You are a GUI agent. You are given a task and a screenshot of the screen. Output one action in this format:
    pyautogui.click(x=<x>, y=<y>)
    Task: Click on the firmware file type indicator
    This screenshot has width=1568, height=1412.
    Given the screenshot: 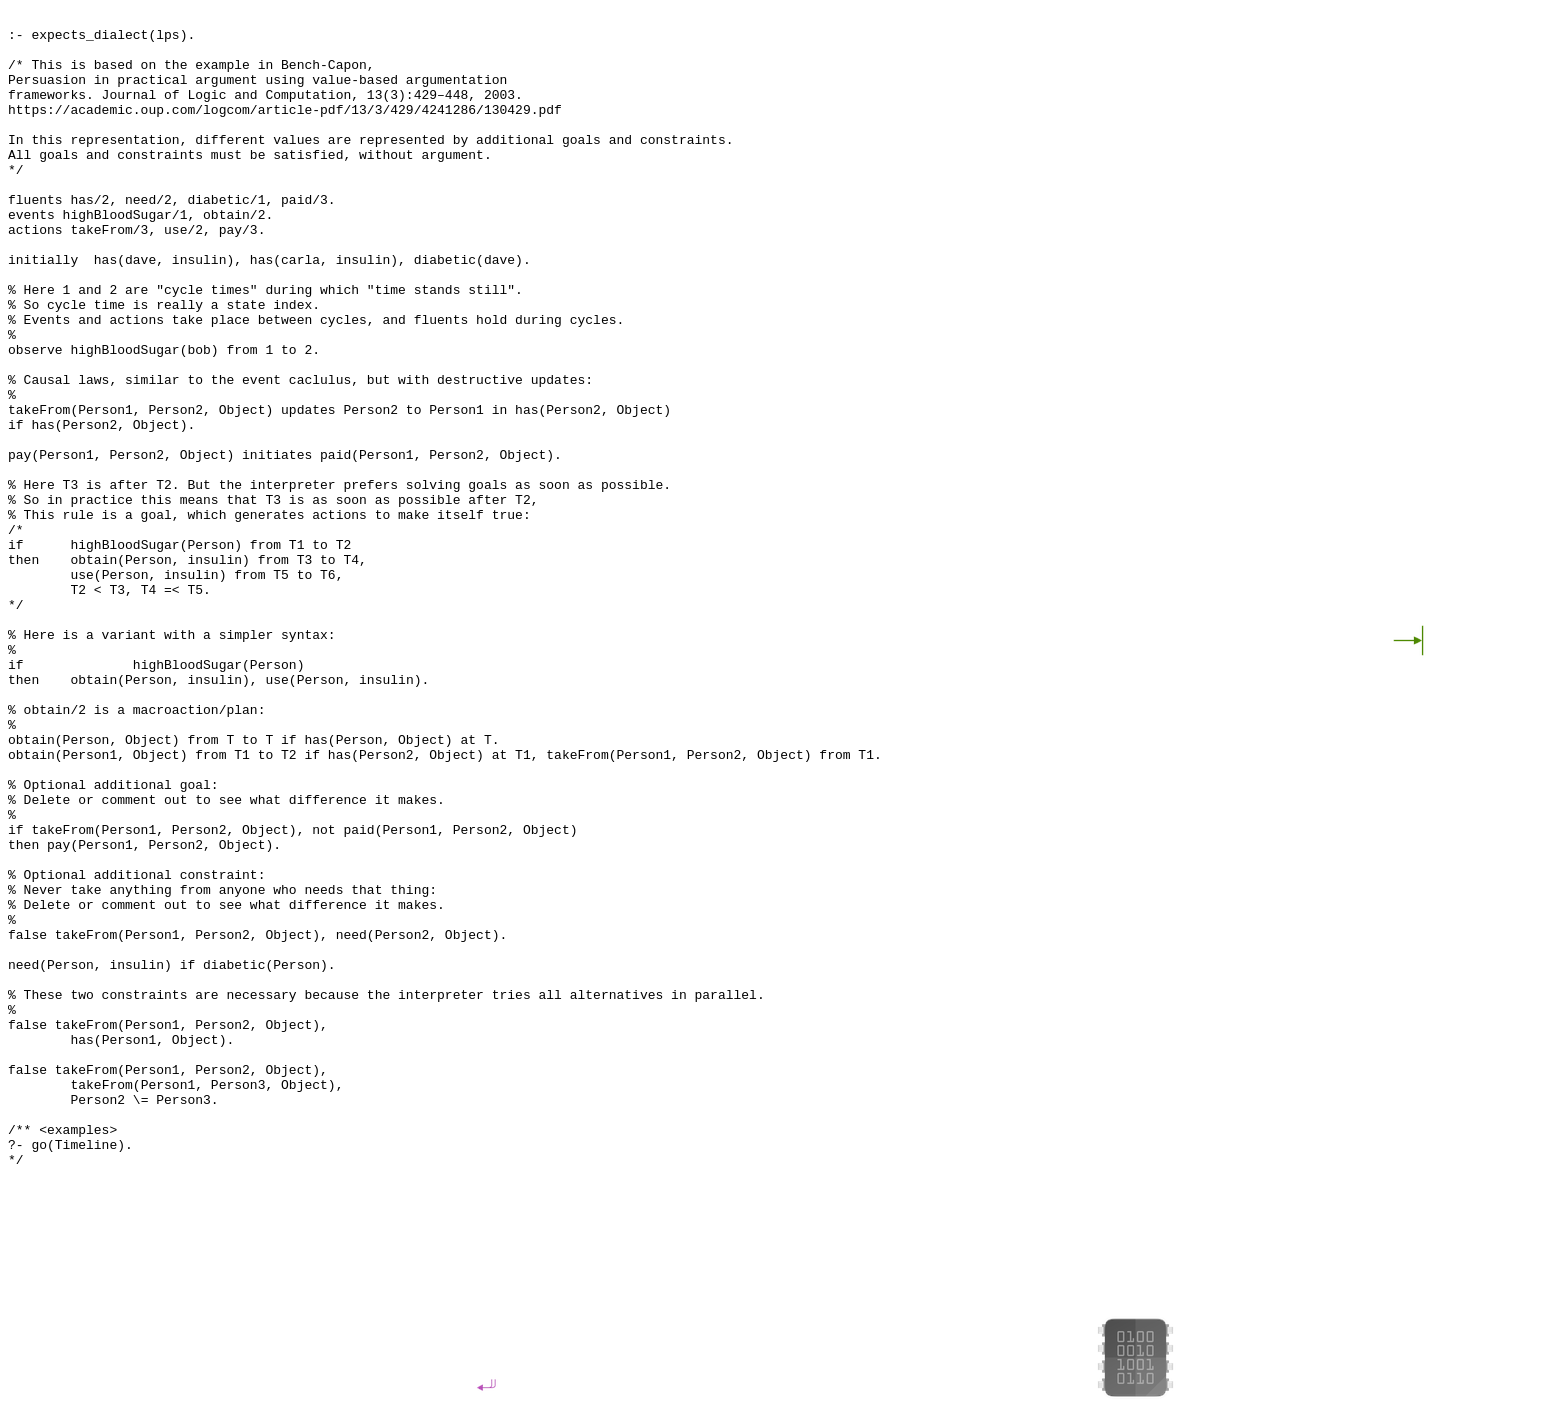 What is the action you would take?
    pyautogui.click(x=1135, y=1357)
    